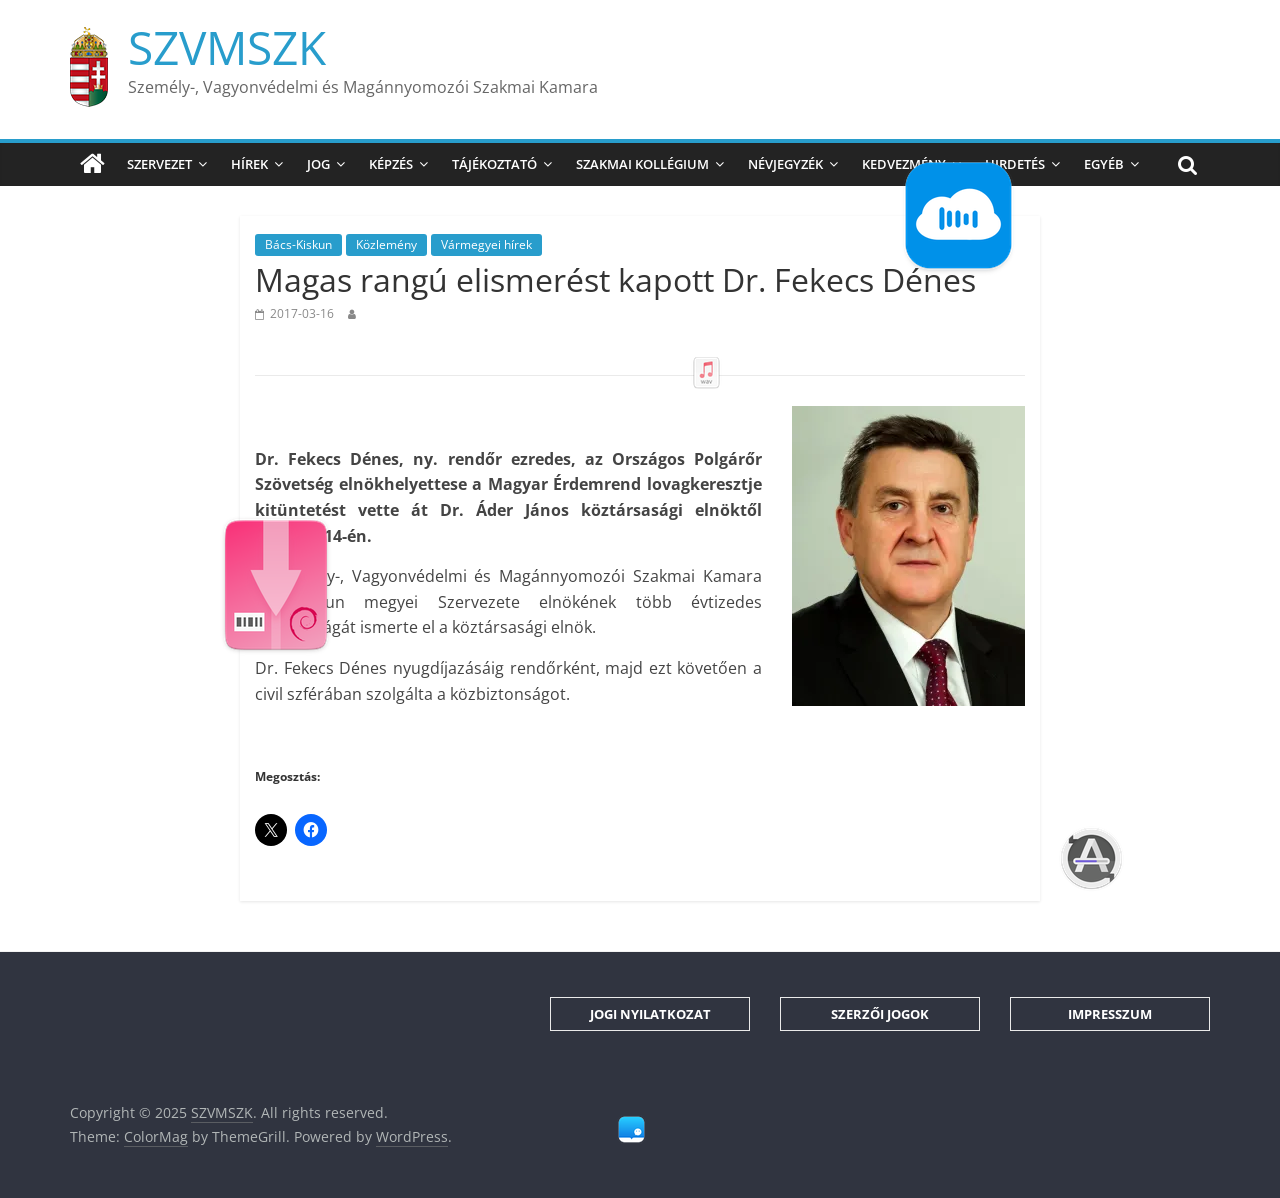 The image size is (1280, 1198). I want to click on open qcm cloud music streaming app, so click(958, 215).